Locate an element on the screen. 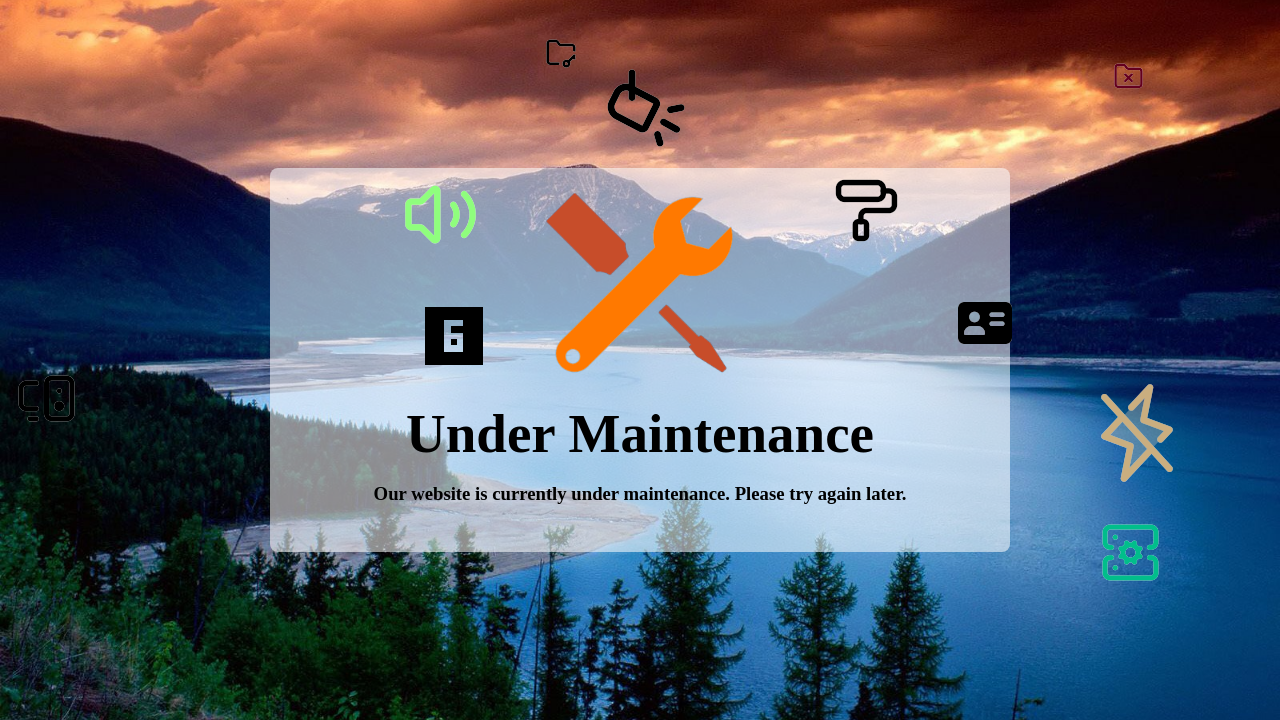 The width and height of the screenshot is (1280, 720). spotlight or highlight feature is located at coordinates (646, 108).